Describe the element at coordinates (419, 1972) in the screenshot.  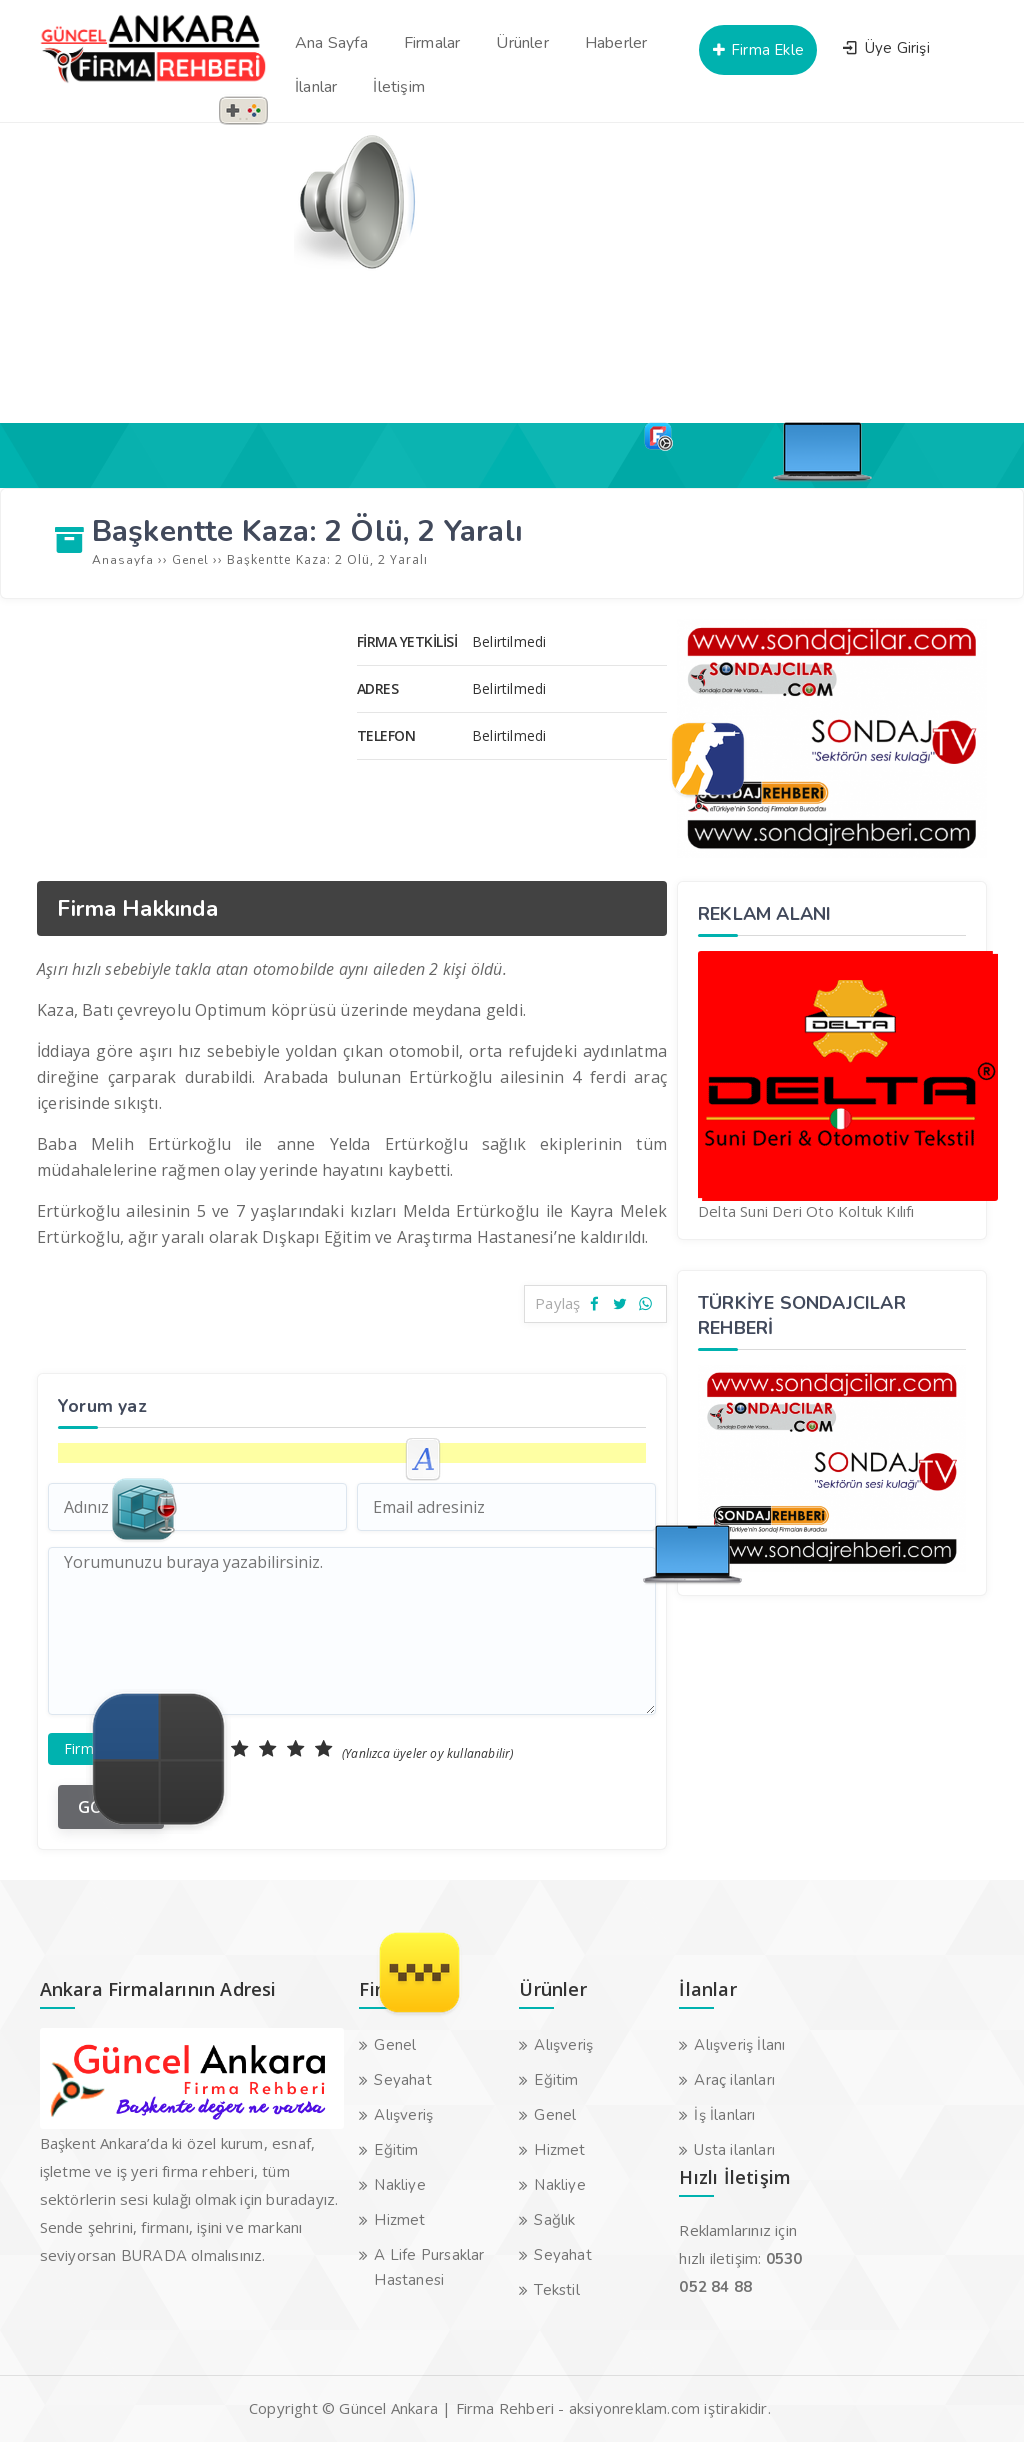
I see `open taxi or ride-hailing app` at that location.